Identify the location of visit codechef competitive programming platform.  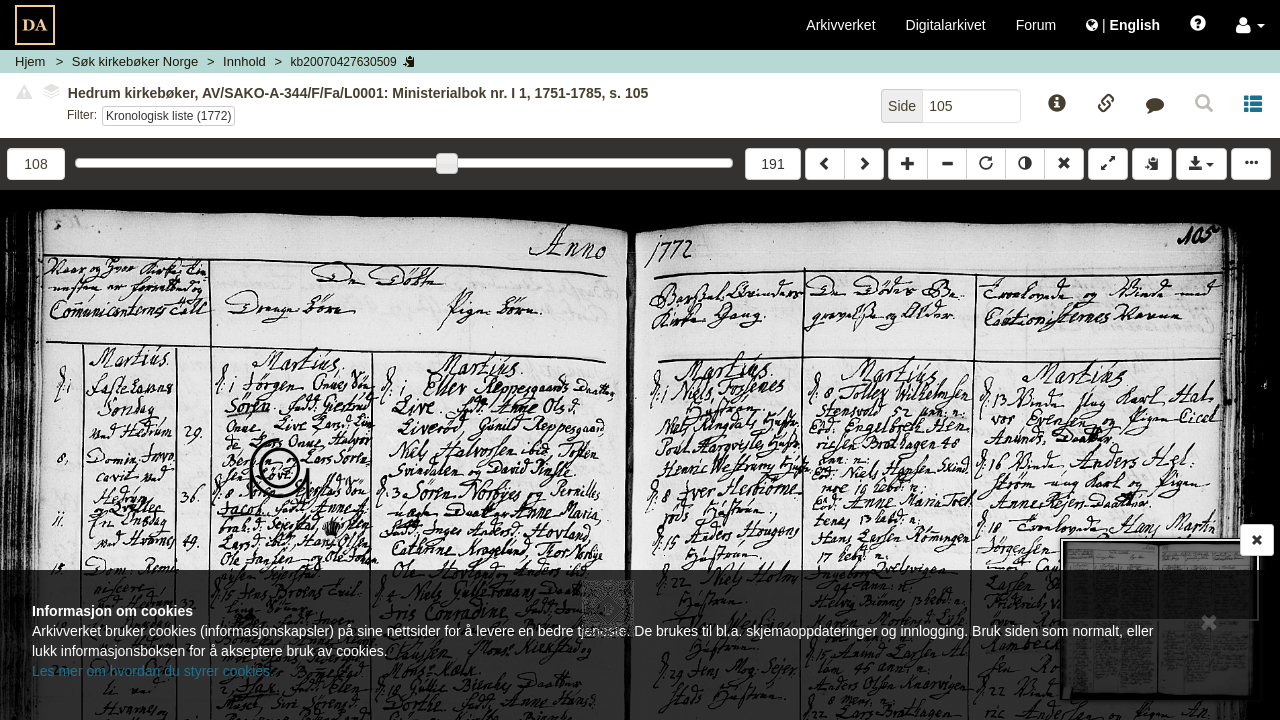
(331, 533).